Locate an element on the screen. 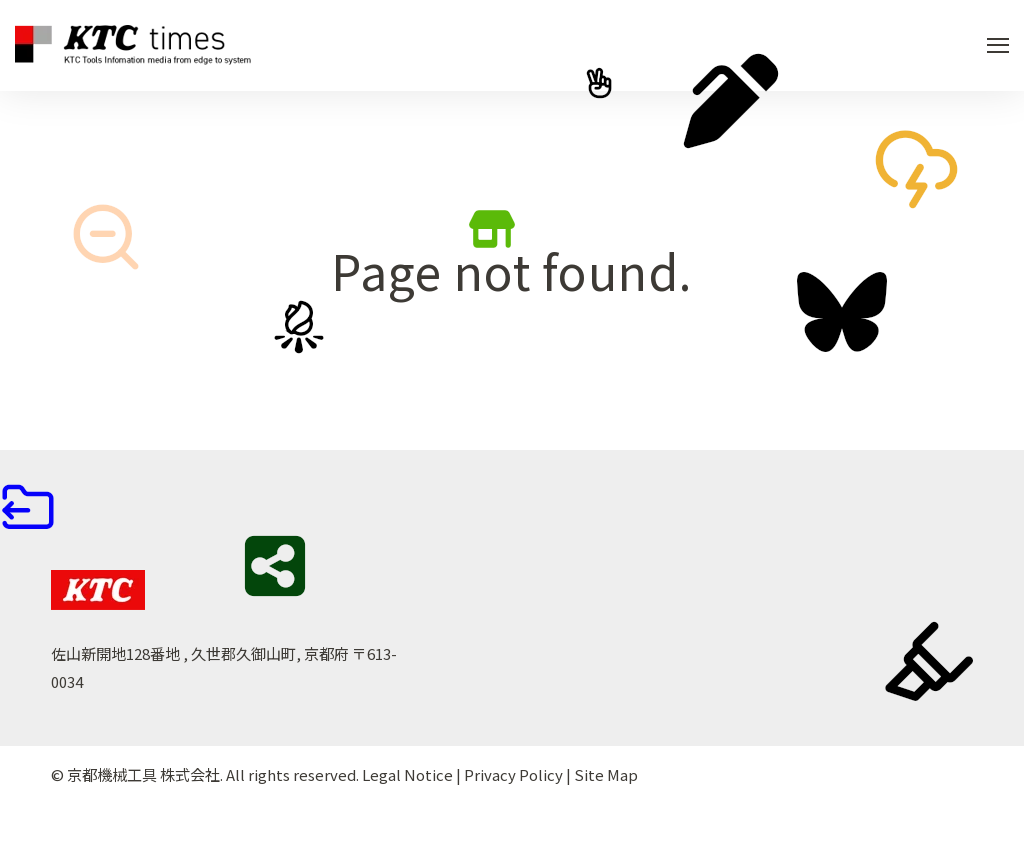 The height and width of the screenshot is (863, 1024). export files from folder is located at coordinates (28, 508).